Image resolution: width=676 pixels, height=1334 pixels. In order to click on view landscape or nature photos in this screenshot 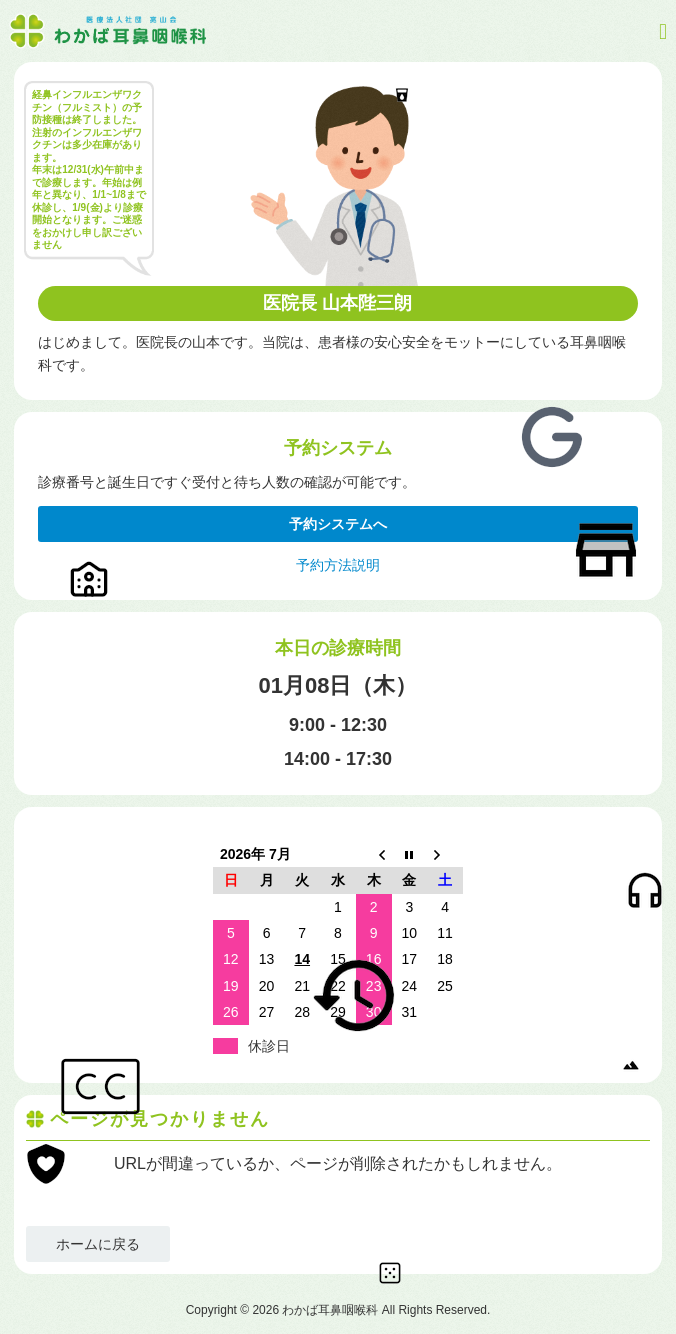, I will do `click(631, 1065)`.